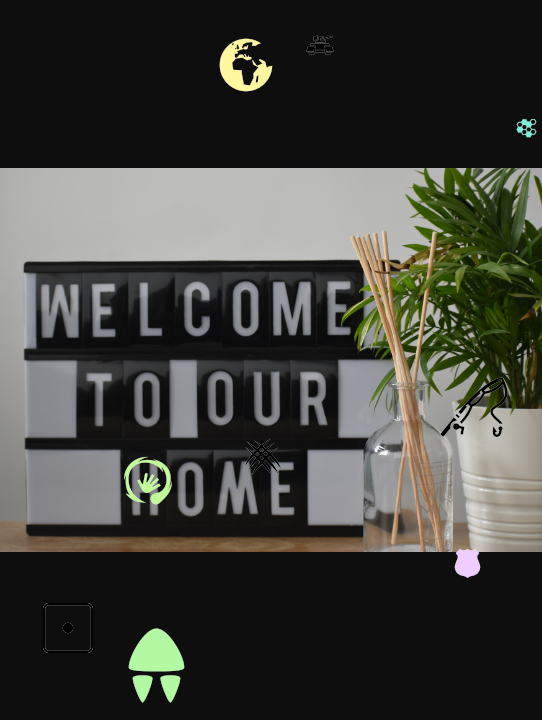  Describe the element at coordinates (263, 457) in the screenshot. I see `attack or slash action in a game` at that location.